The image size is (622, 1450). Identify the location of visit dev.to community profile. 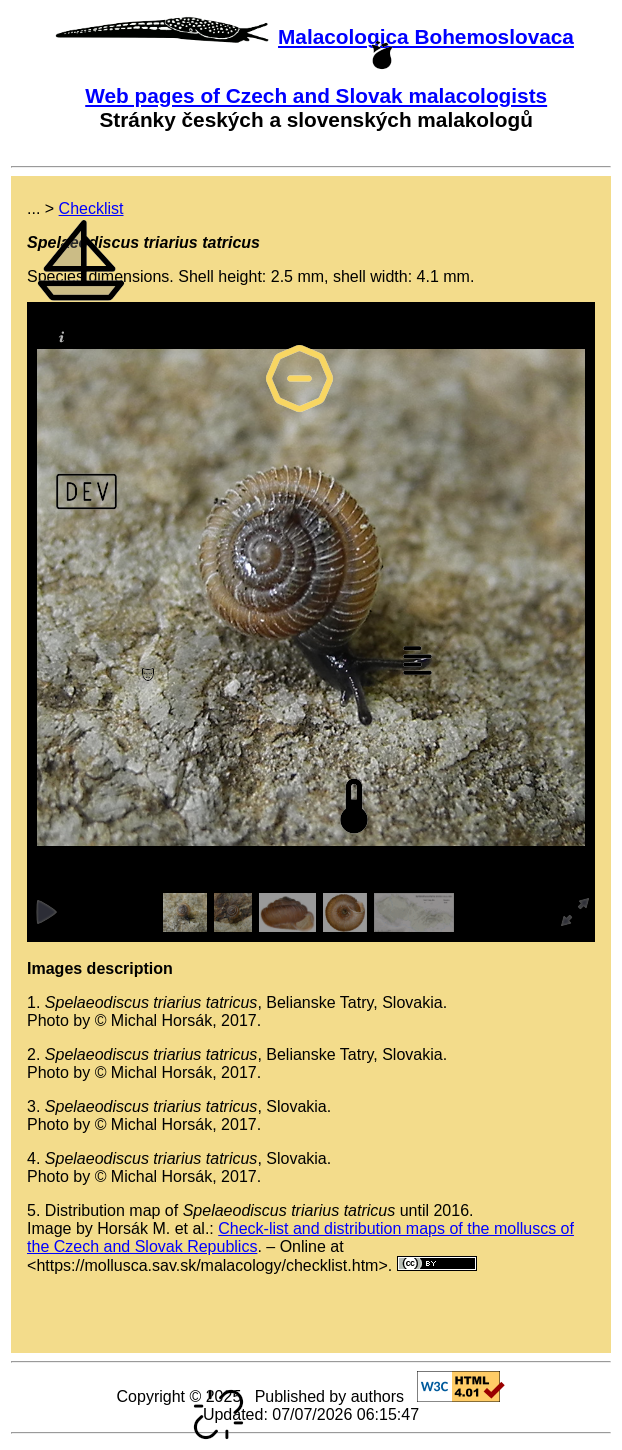
(86, 491).